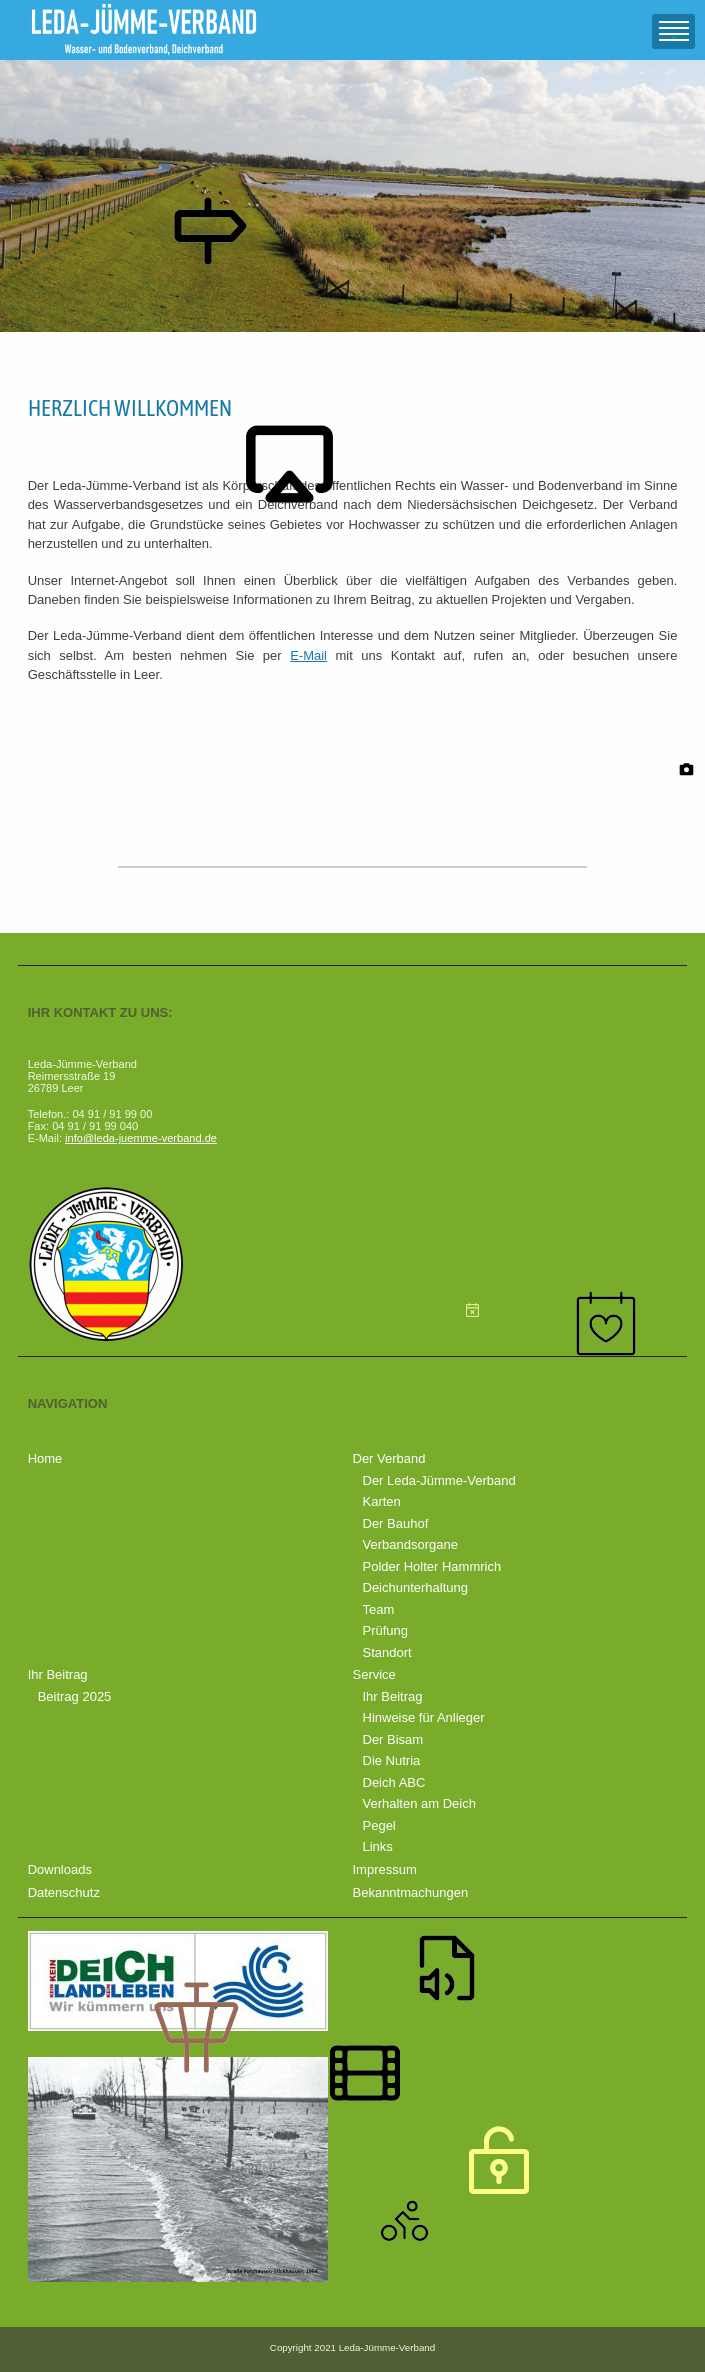 The height and width of the screenshot is (2372, 705). Describe the element at coordinates (208, 231) in the screenshot. I see `navigate to directions or wayfinding` at that location.